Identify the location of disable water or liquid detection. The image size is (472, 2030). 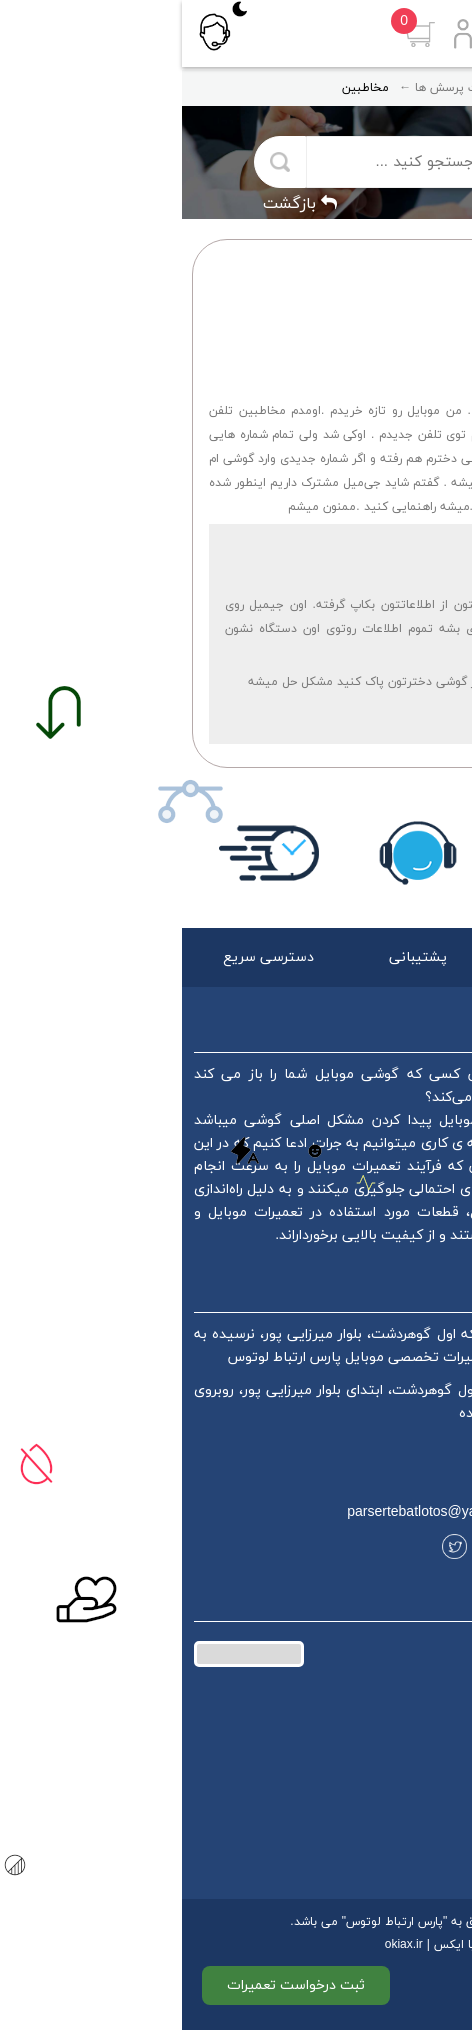
(36, 1465).